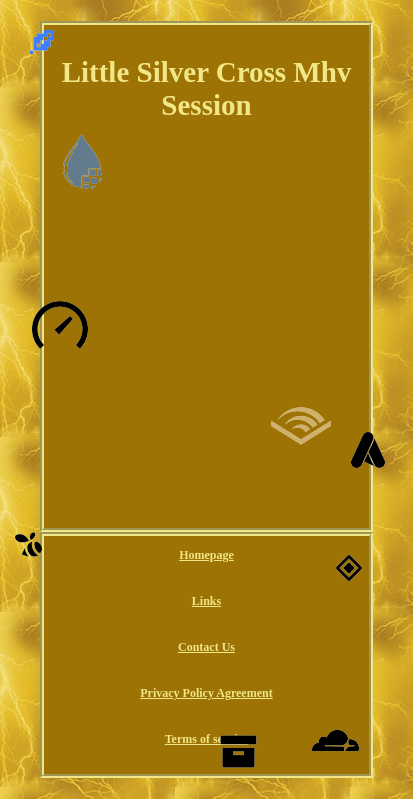 The height and width of the screenshot is (799, 413). What do you see at coordinates (335, 740) in the screenshot?
I see `cloudflare logo` at bounding box center [335, 740].